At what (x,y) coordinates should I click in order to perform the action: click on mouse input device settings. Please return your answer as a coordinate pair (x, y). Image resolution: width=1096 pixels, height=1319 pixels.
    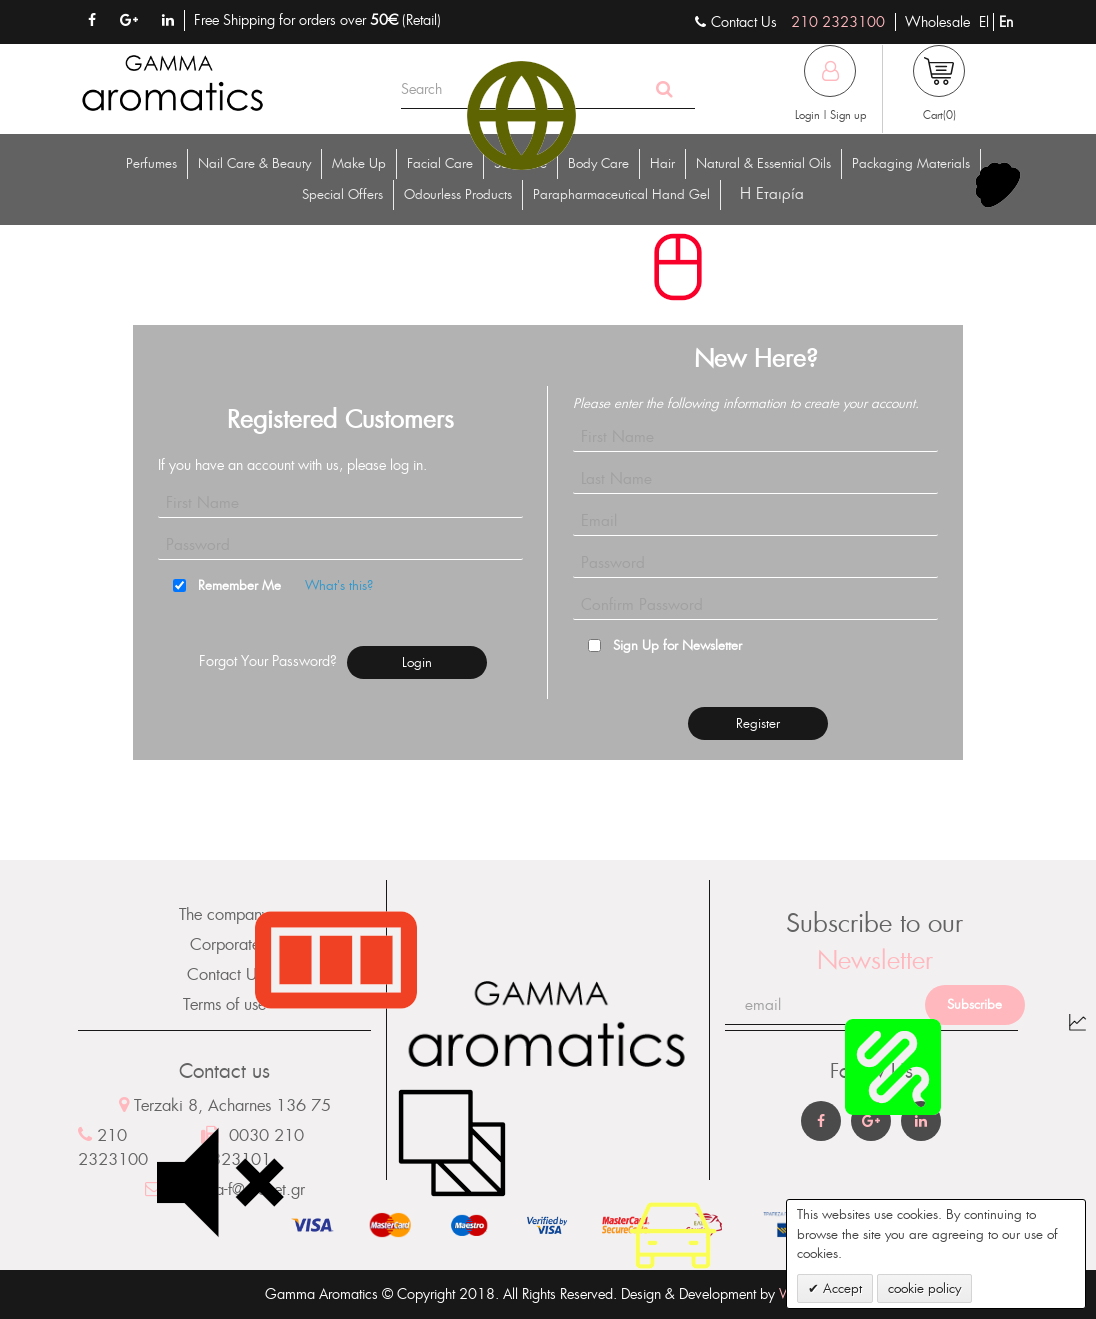
    Looking at the image, I should click on (678, 267).